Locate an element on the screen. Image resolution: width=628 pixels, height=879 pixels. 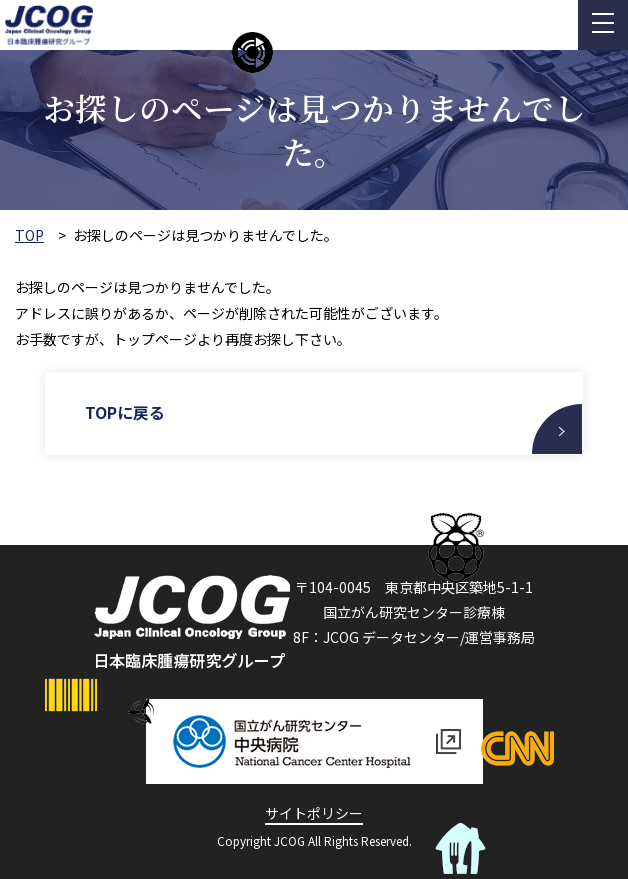
ubuntu mate linux distribution logo is located at coordinates (252, 52).